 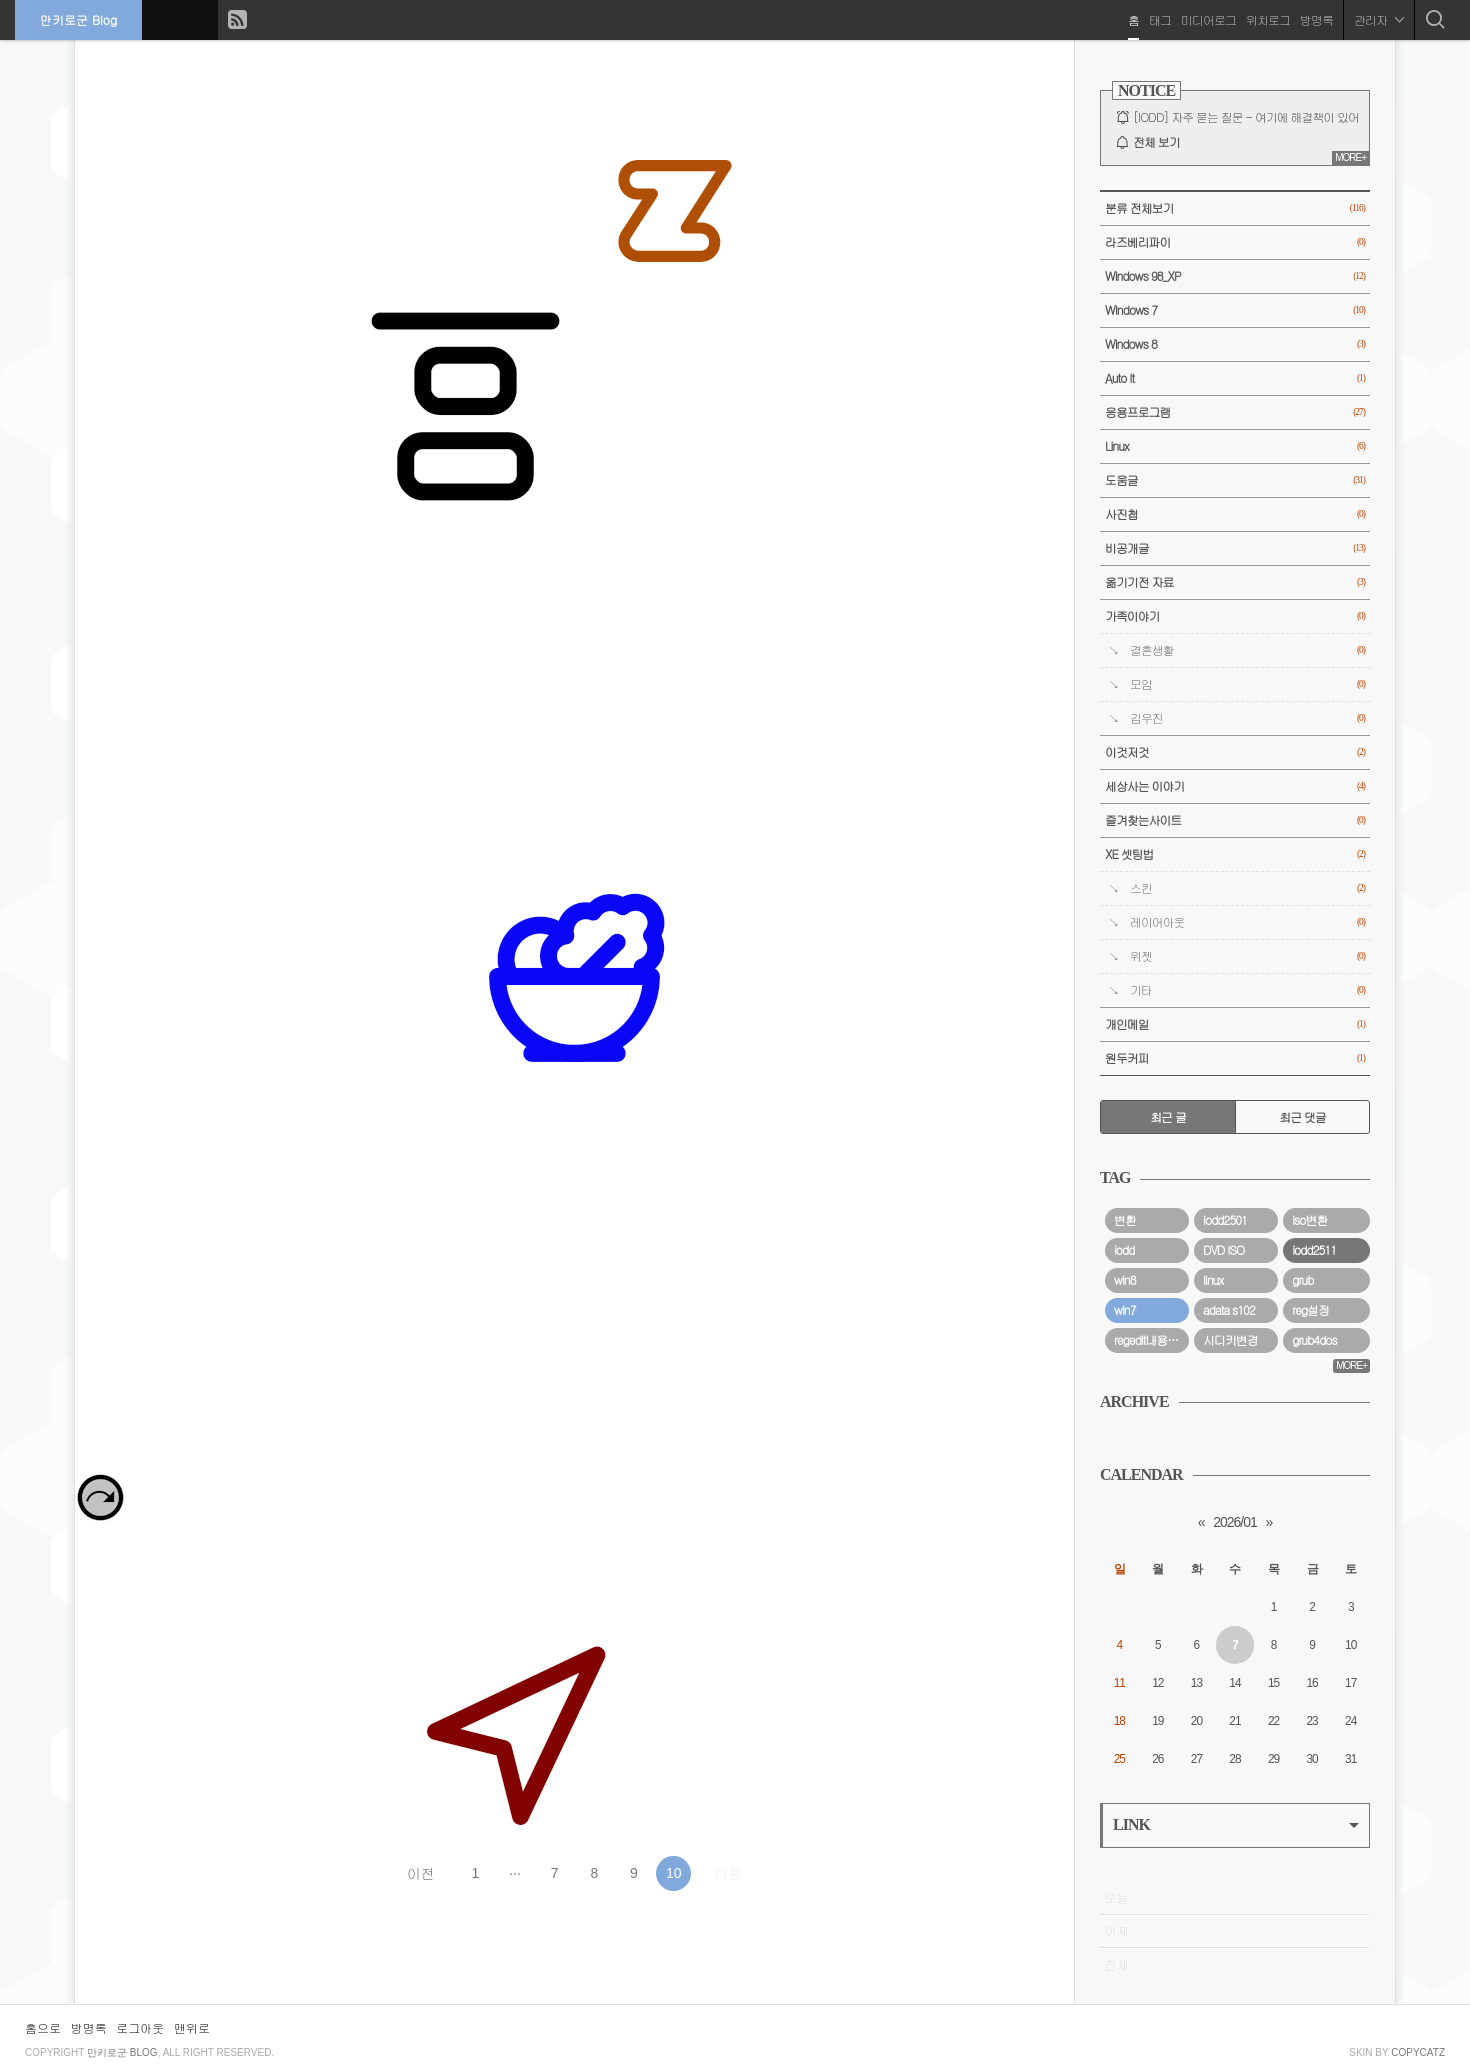 I want to click on align items to the top of the container, so click(x=465, y=406).